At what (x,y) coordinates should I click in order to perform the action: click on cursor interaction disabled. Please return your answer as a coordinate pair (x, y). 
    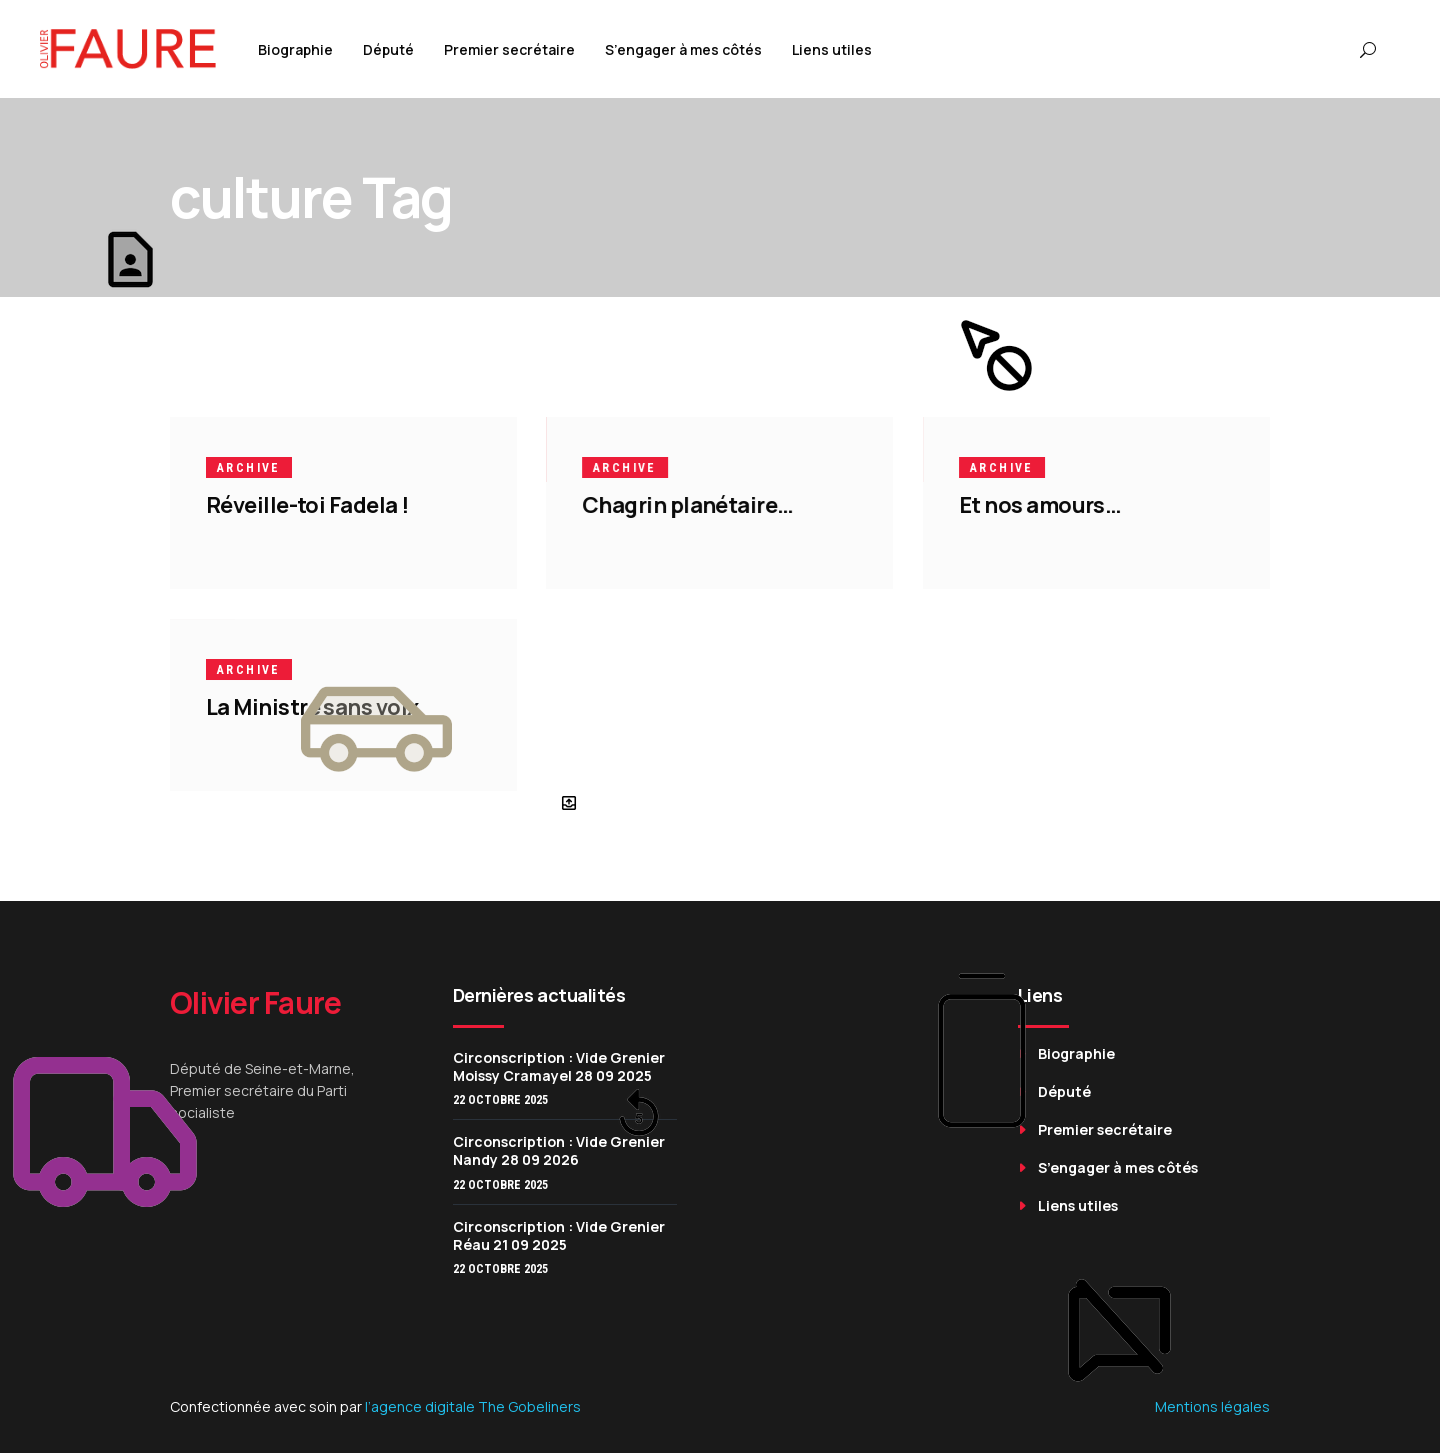
    Looking at the image, I should click on (996, 355).